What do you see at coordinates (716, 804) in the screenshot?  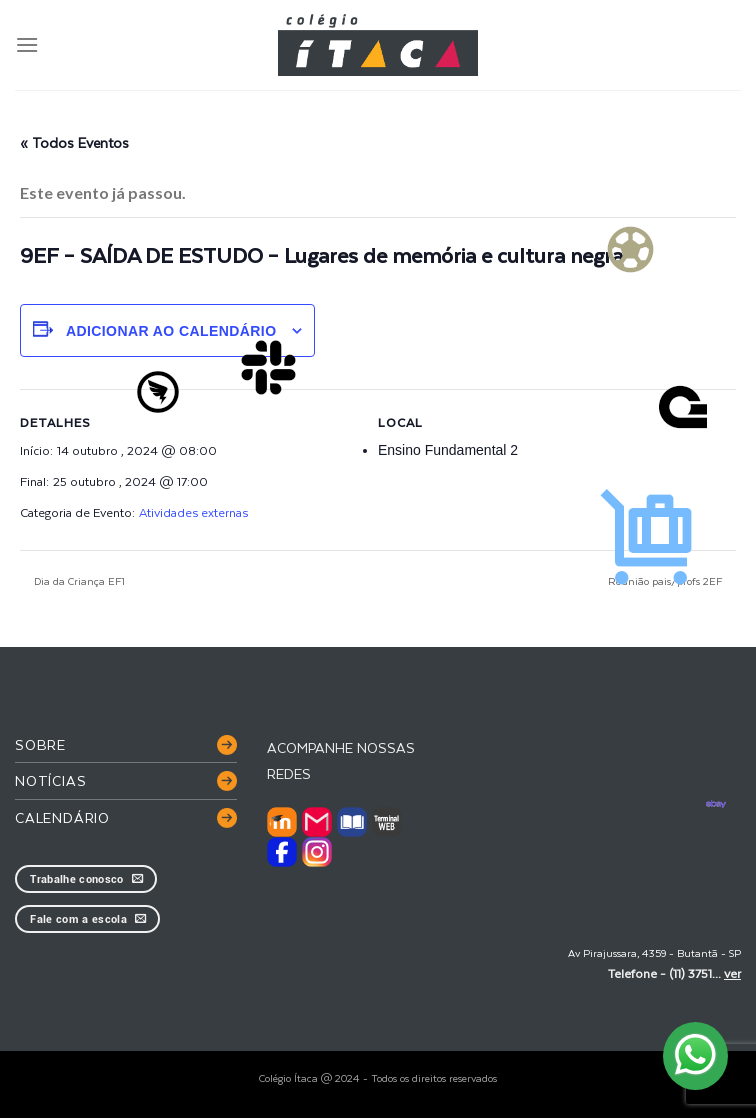 I see `open the eBay app` at bounding box center [716, 804].